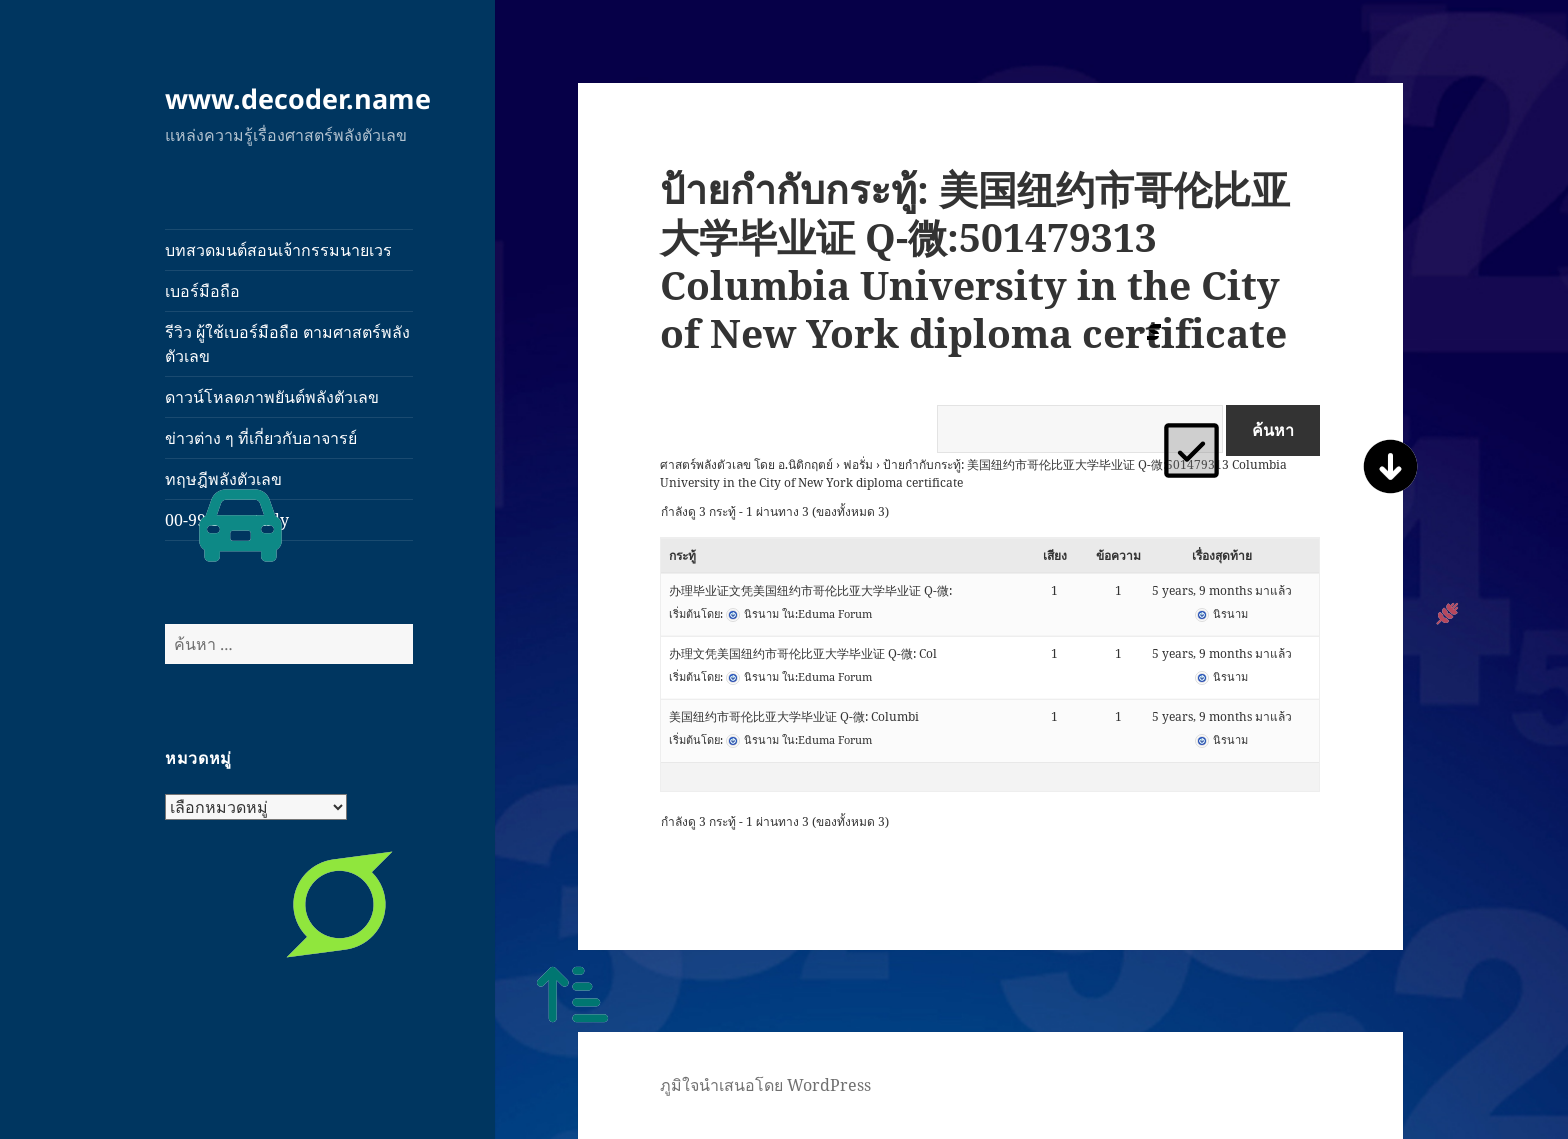 The image size is (1568, 1139). I want to click on mark task as complete, so click(1191, 450).